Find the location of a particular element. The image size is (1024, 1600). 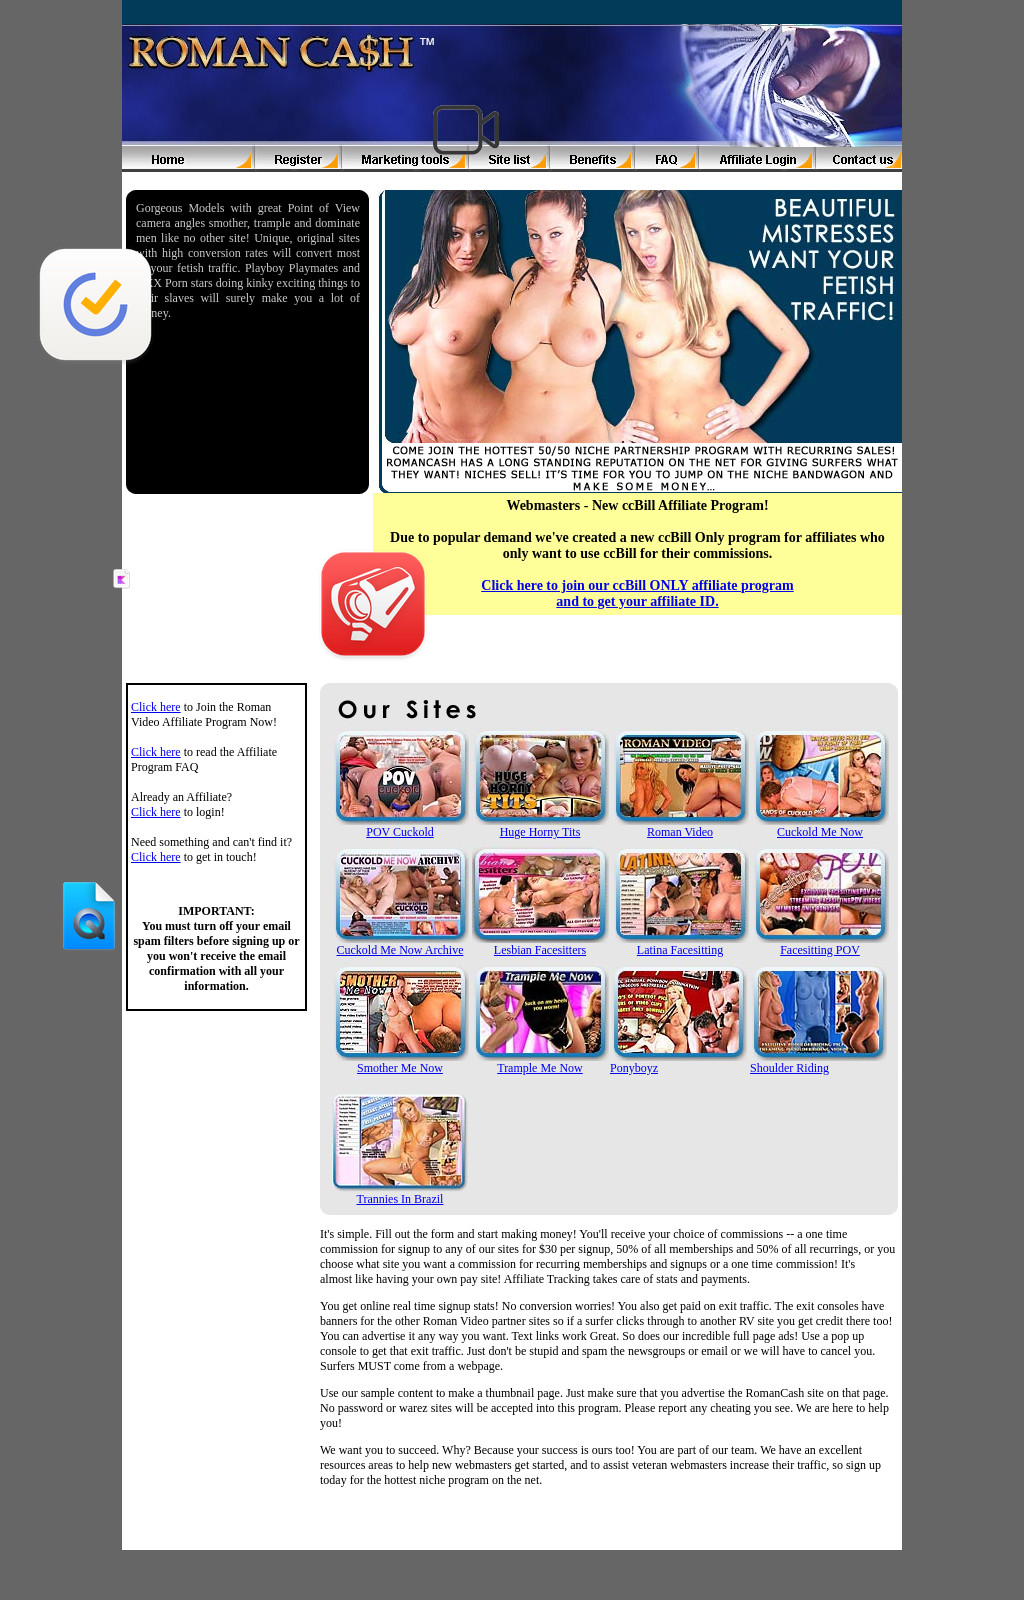

a kotlin source code file is located at coordinates (121, 578).